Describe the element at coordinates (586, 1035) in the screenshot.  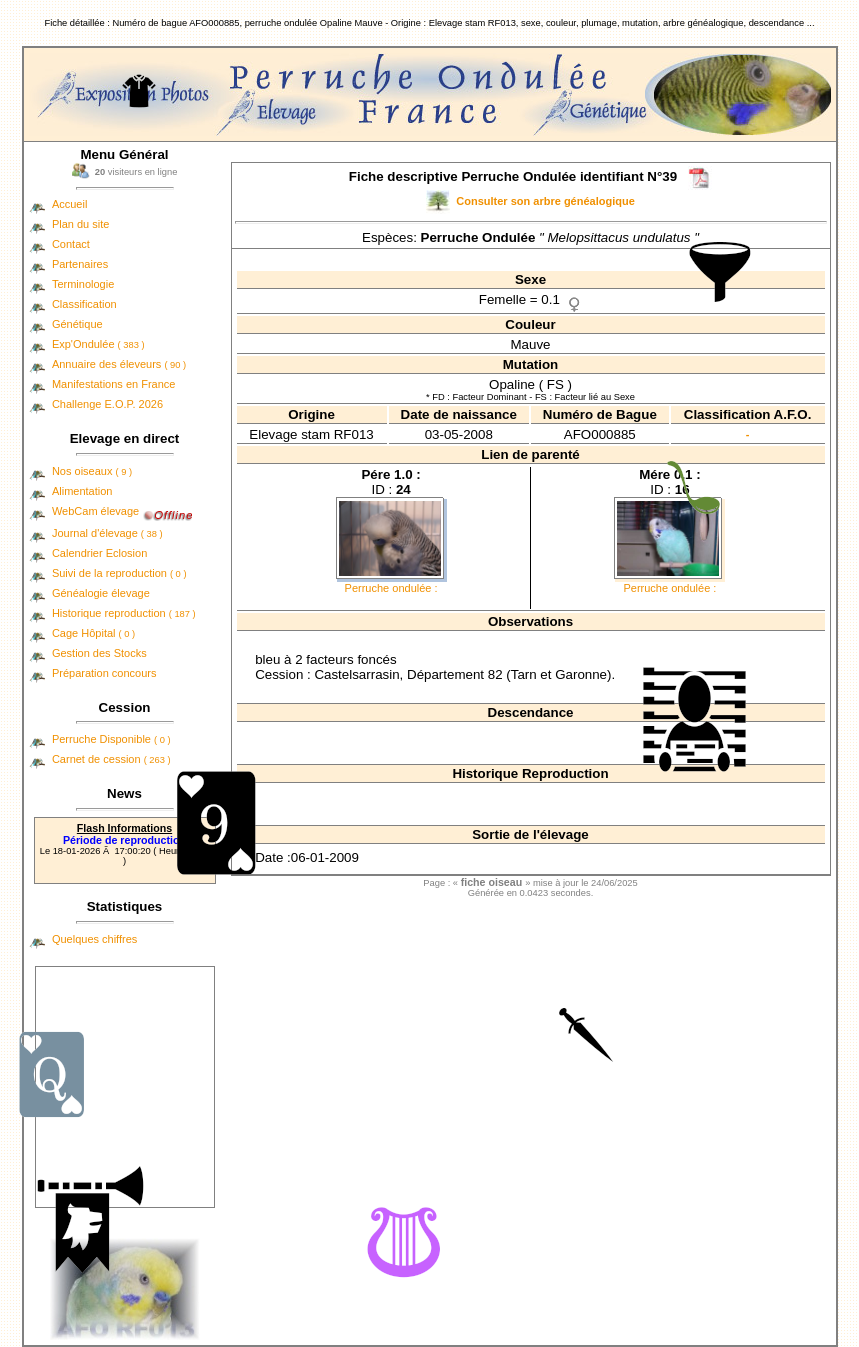
I see `select a dagger or stabbing weapon in a game` at that location.